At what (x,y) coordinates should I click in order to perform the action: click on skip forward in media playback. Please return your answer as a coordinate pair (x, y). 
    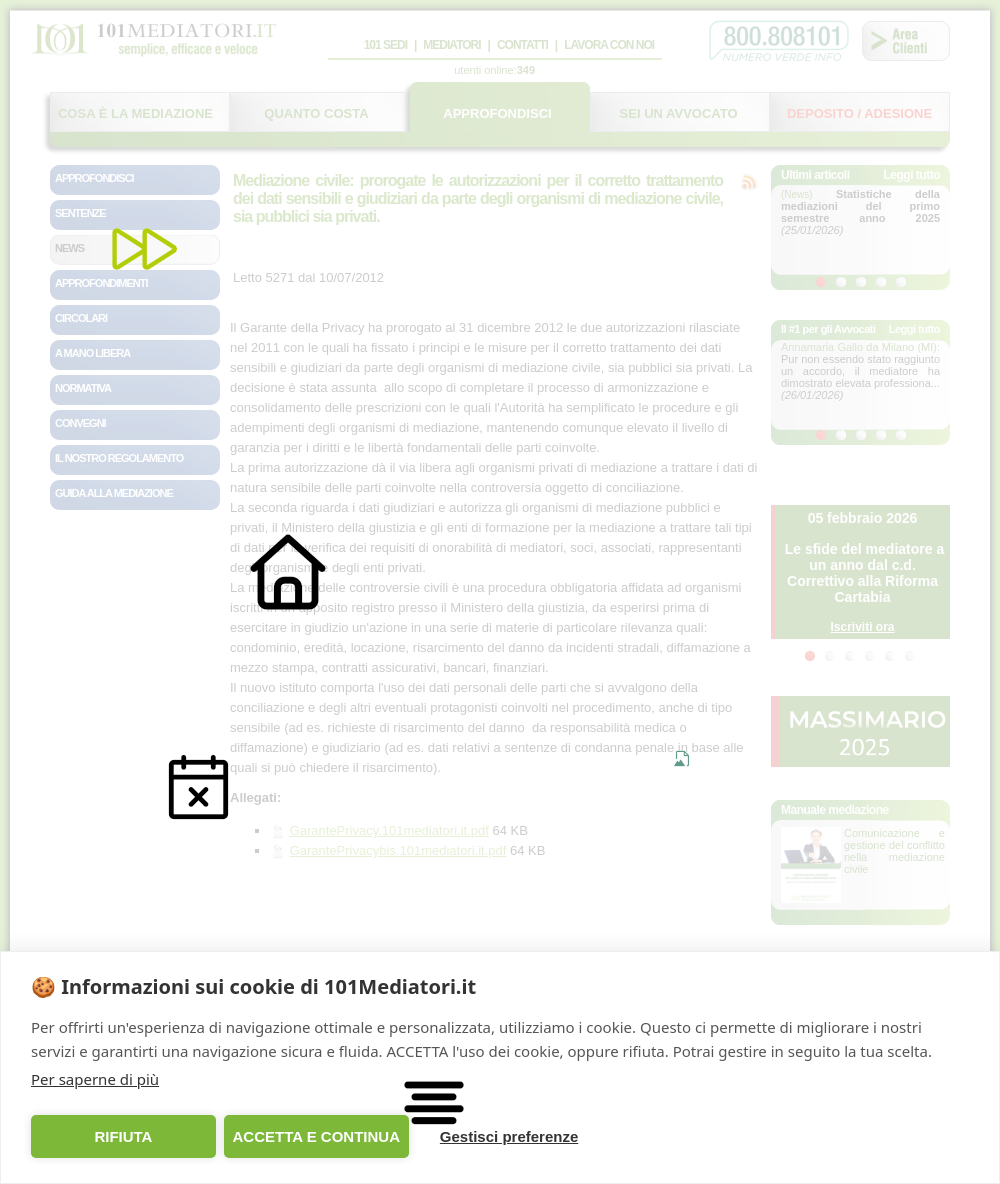
    Looking at the image, I should click on (140, 249).